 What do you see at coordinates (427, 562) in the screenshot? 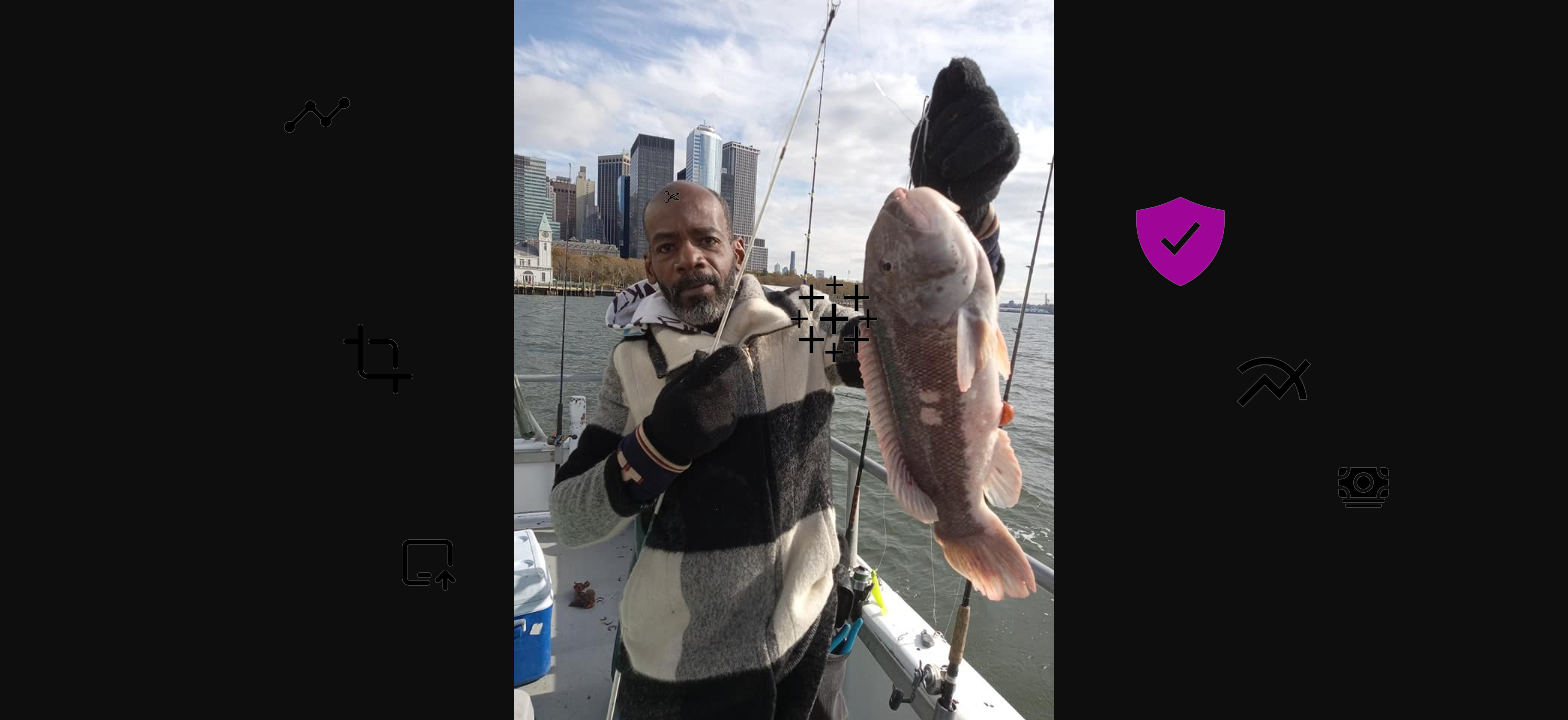
I see `upload content to tablet device` at bounding box center [427, 562].